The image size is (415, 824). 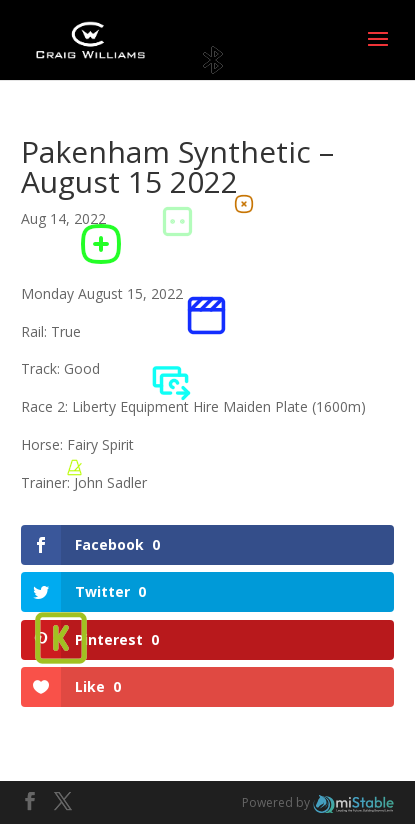 What do you see at coordinates (177, 221) in the screenshot?
I see `electrical outlet or power source indicator` at bounding box center [177, 221].